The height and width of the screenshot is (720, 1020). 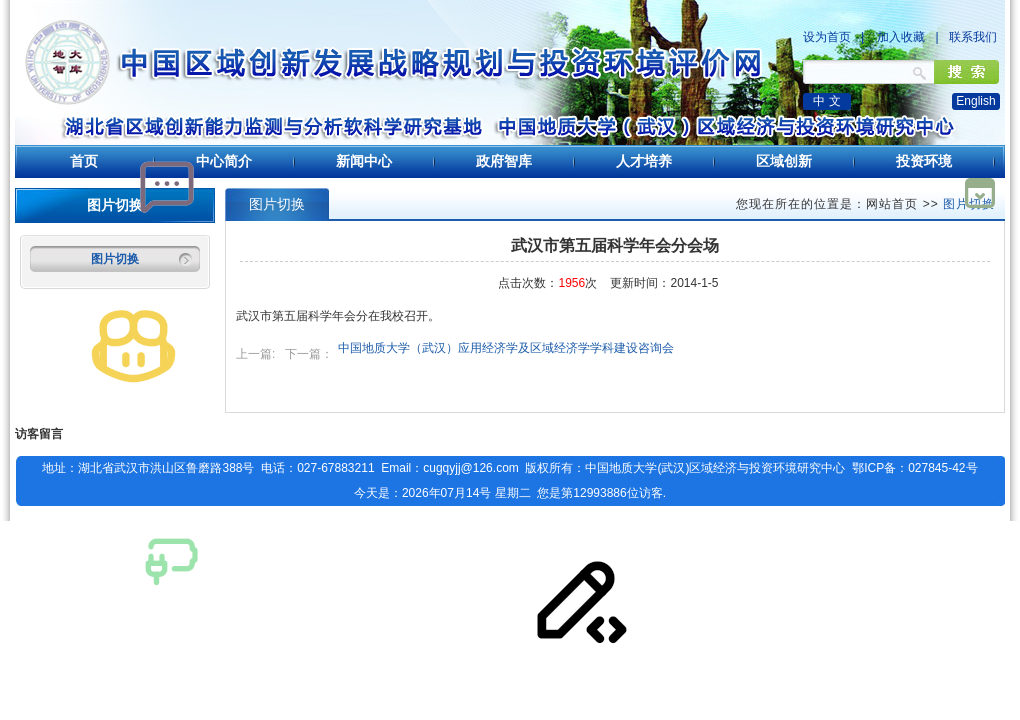 What do you see at coordinates (173, 555) in the screenshot?
I see `battery currently charging at medium level` at bounding box center [173, 555].